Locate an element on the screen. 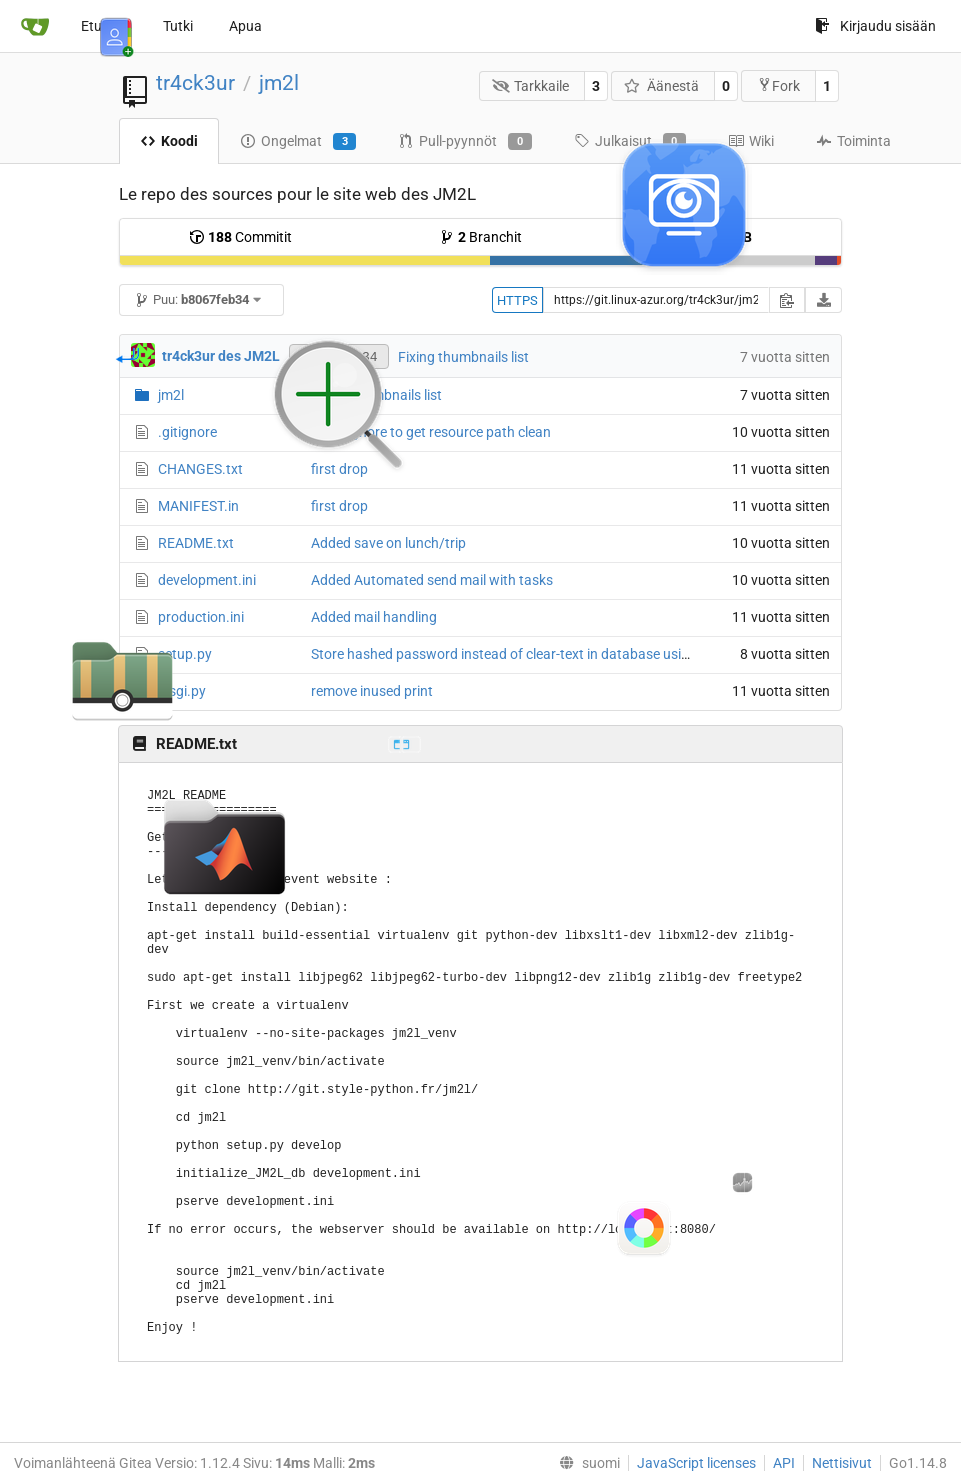  open the stocks app is located at coordinates (742, 1182).